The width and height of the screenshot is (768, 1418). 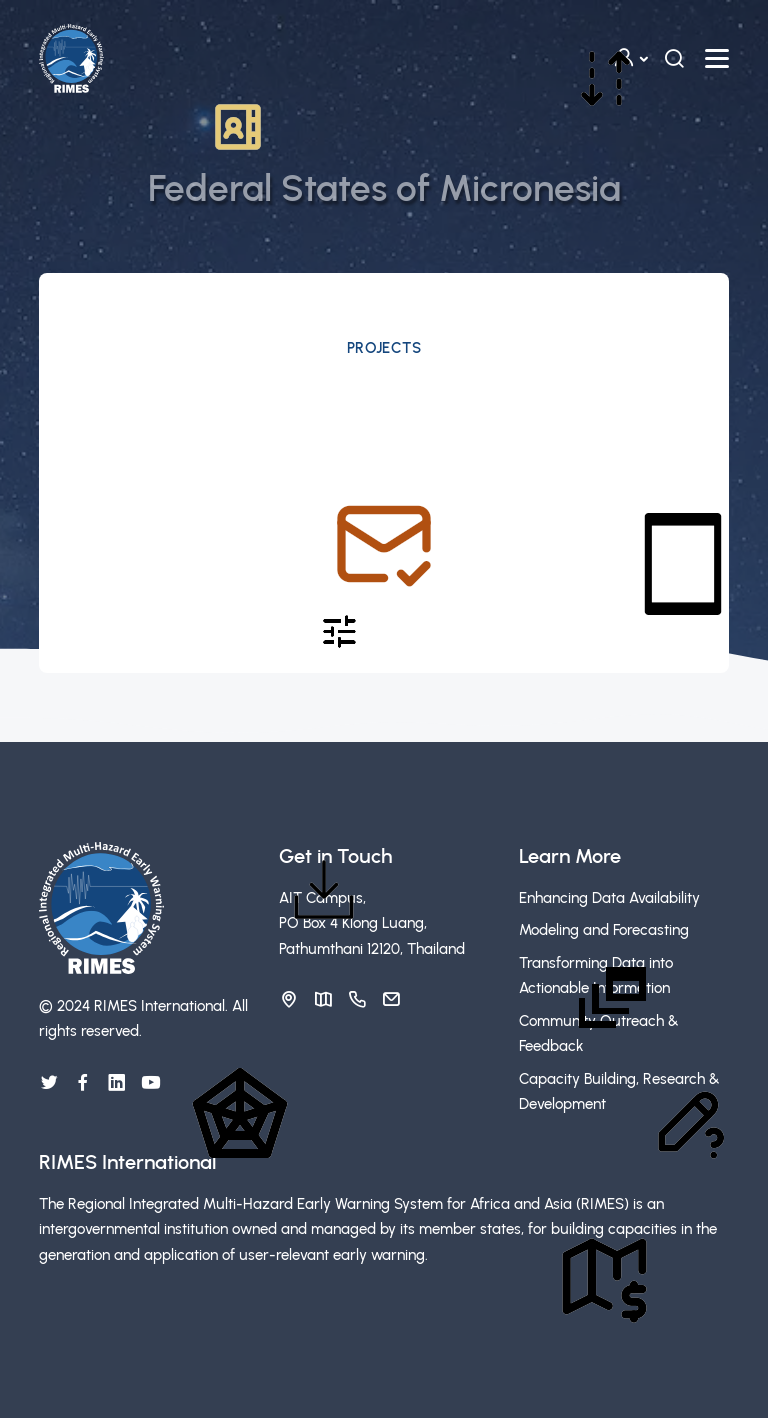 I want to click on download a file, so click(x=324, y=892).